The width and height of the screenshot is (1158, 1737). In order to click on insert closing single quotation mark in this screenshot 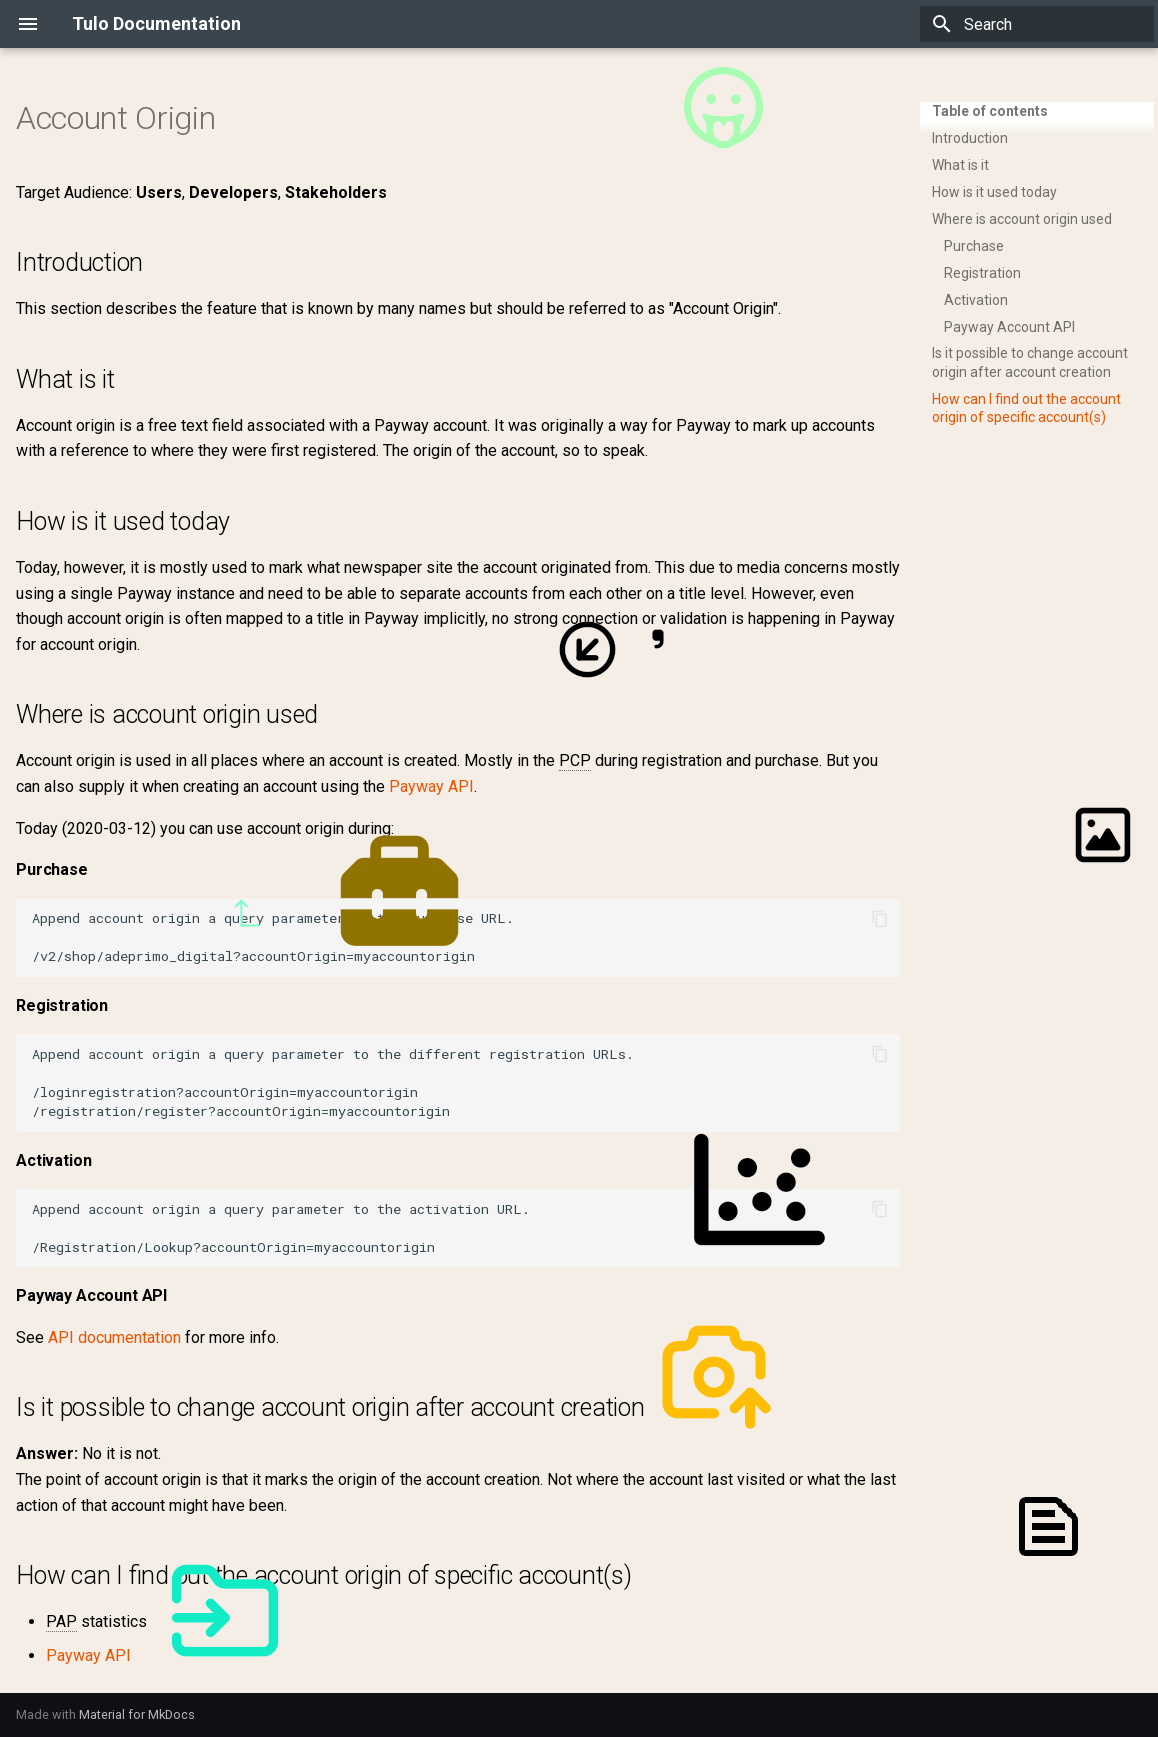, I will do `click(658, 639)`.